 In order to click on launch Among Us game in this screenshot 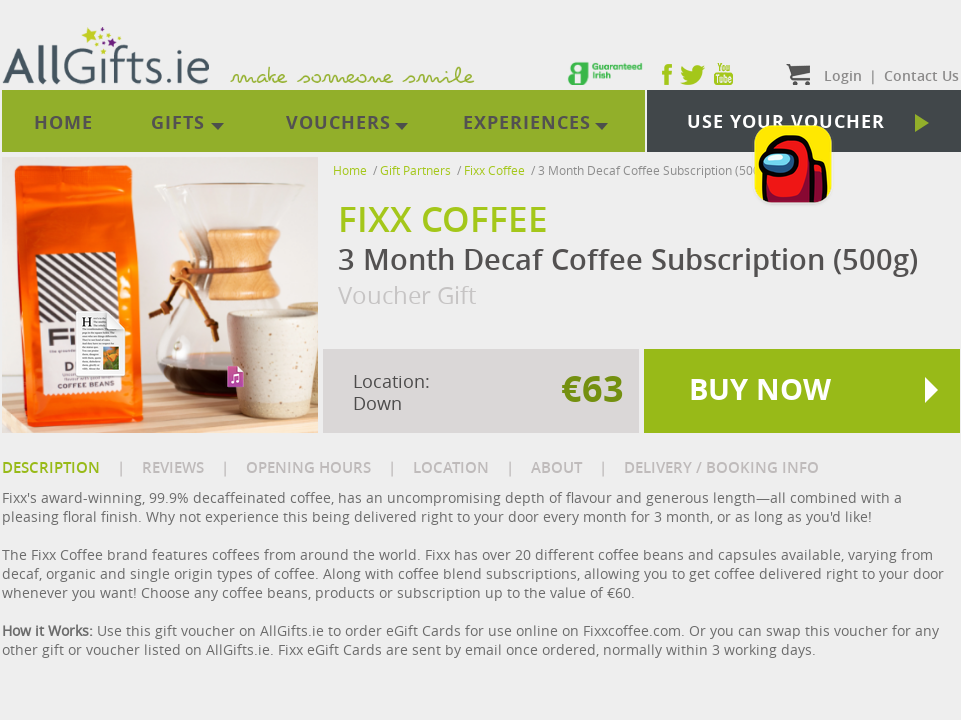, I will do `click(793, 164)`.